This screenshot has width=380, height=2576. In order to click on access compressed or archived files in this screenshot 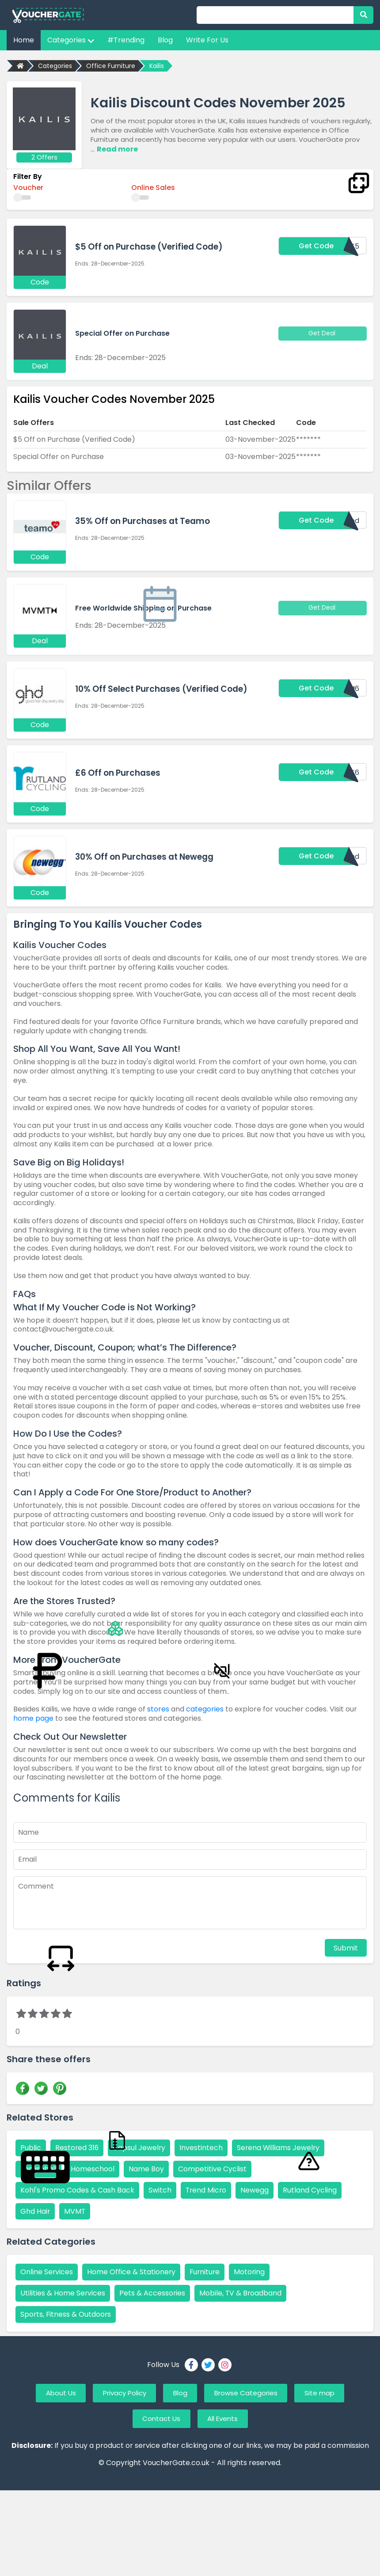, I will do `click(117, 2140)`.